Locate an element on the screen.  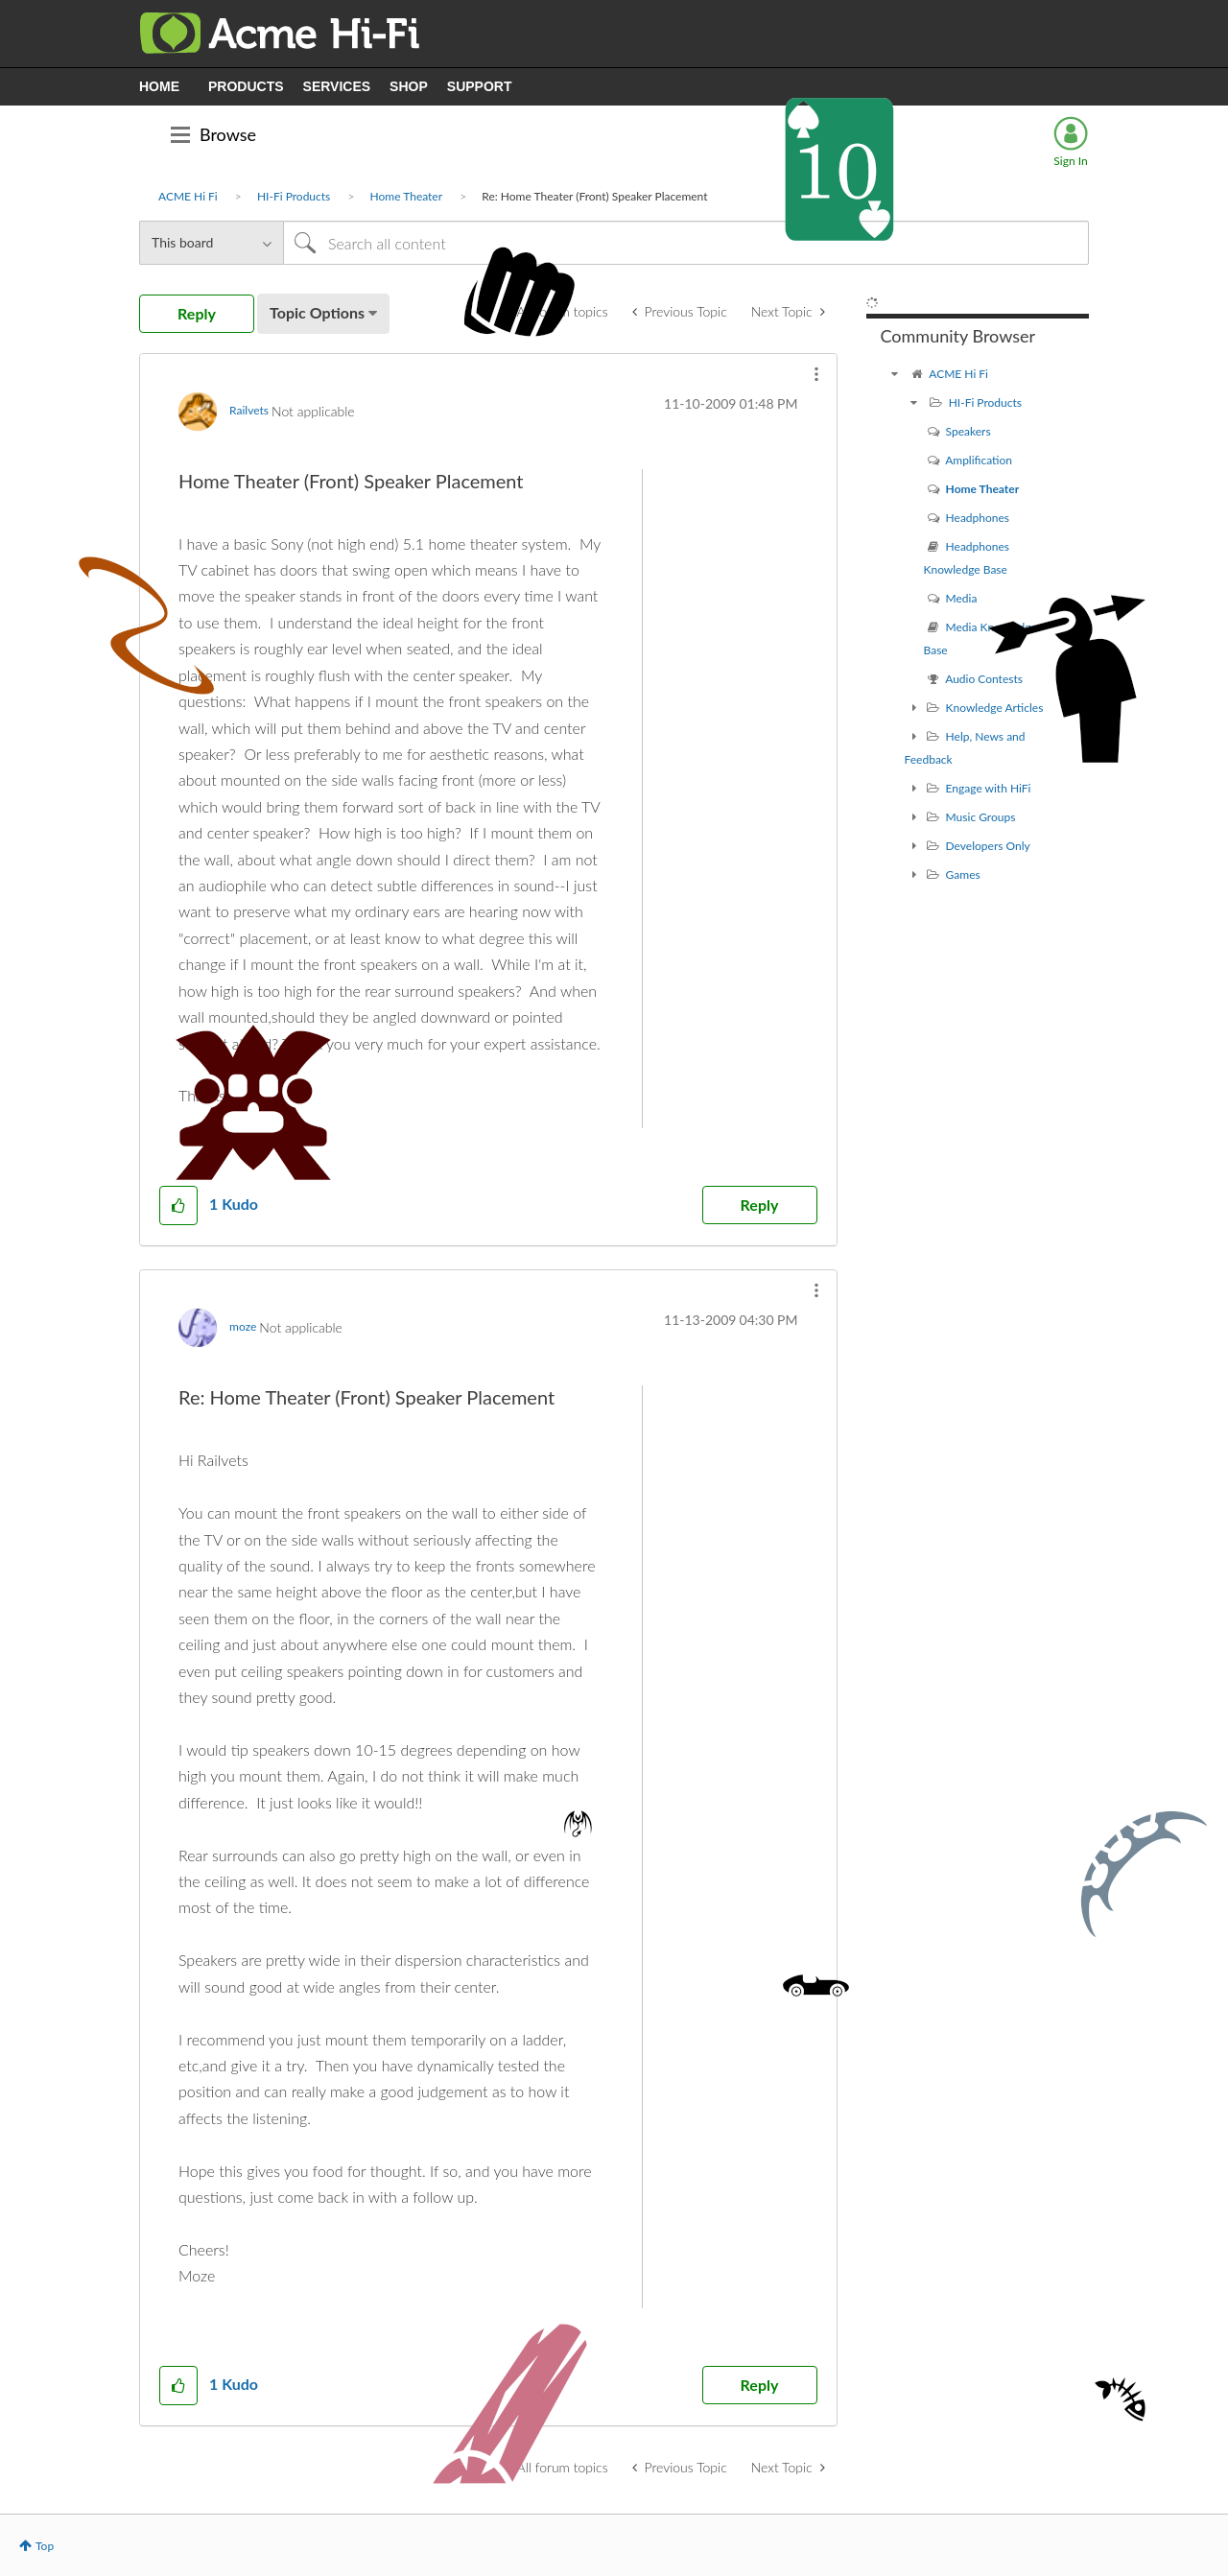
access racing or car-themed games is located at coordinates (815, 1985).